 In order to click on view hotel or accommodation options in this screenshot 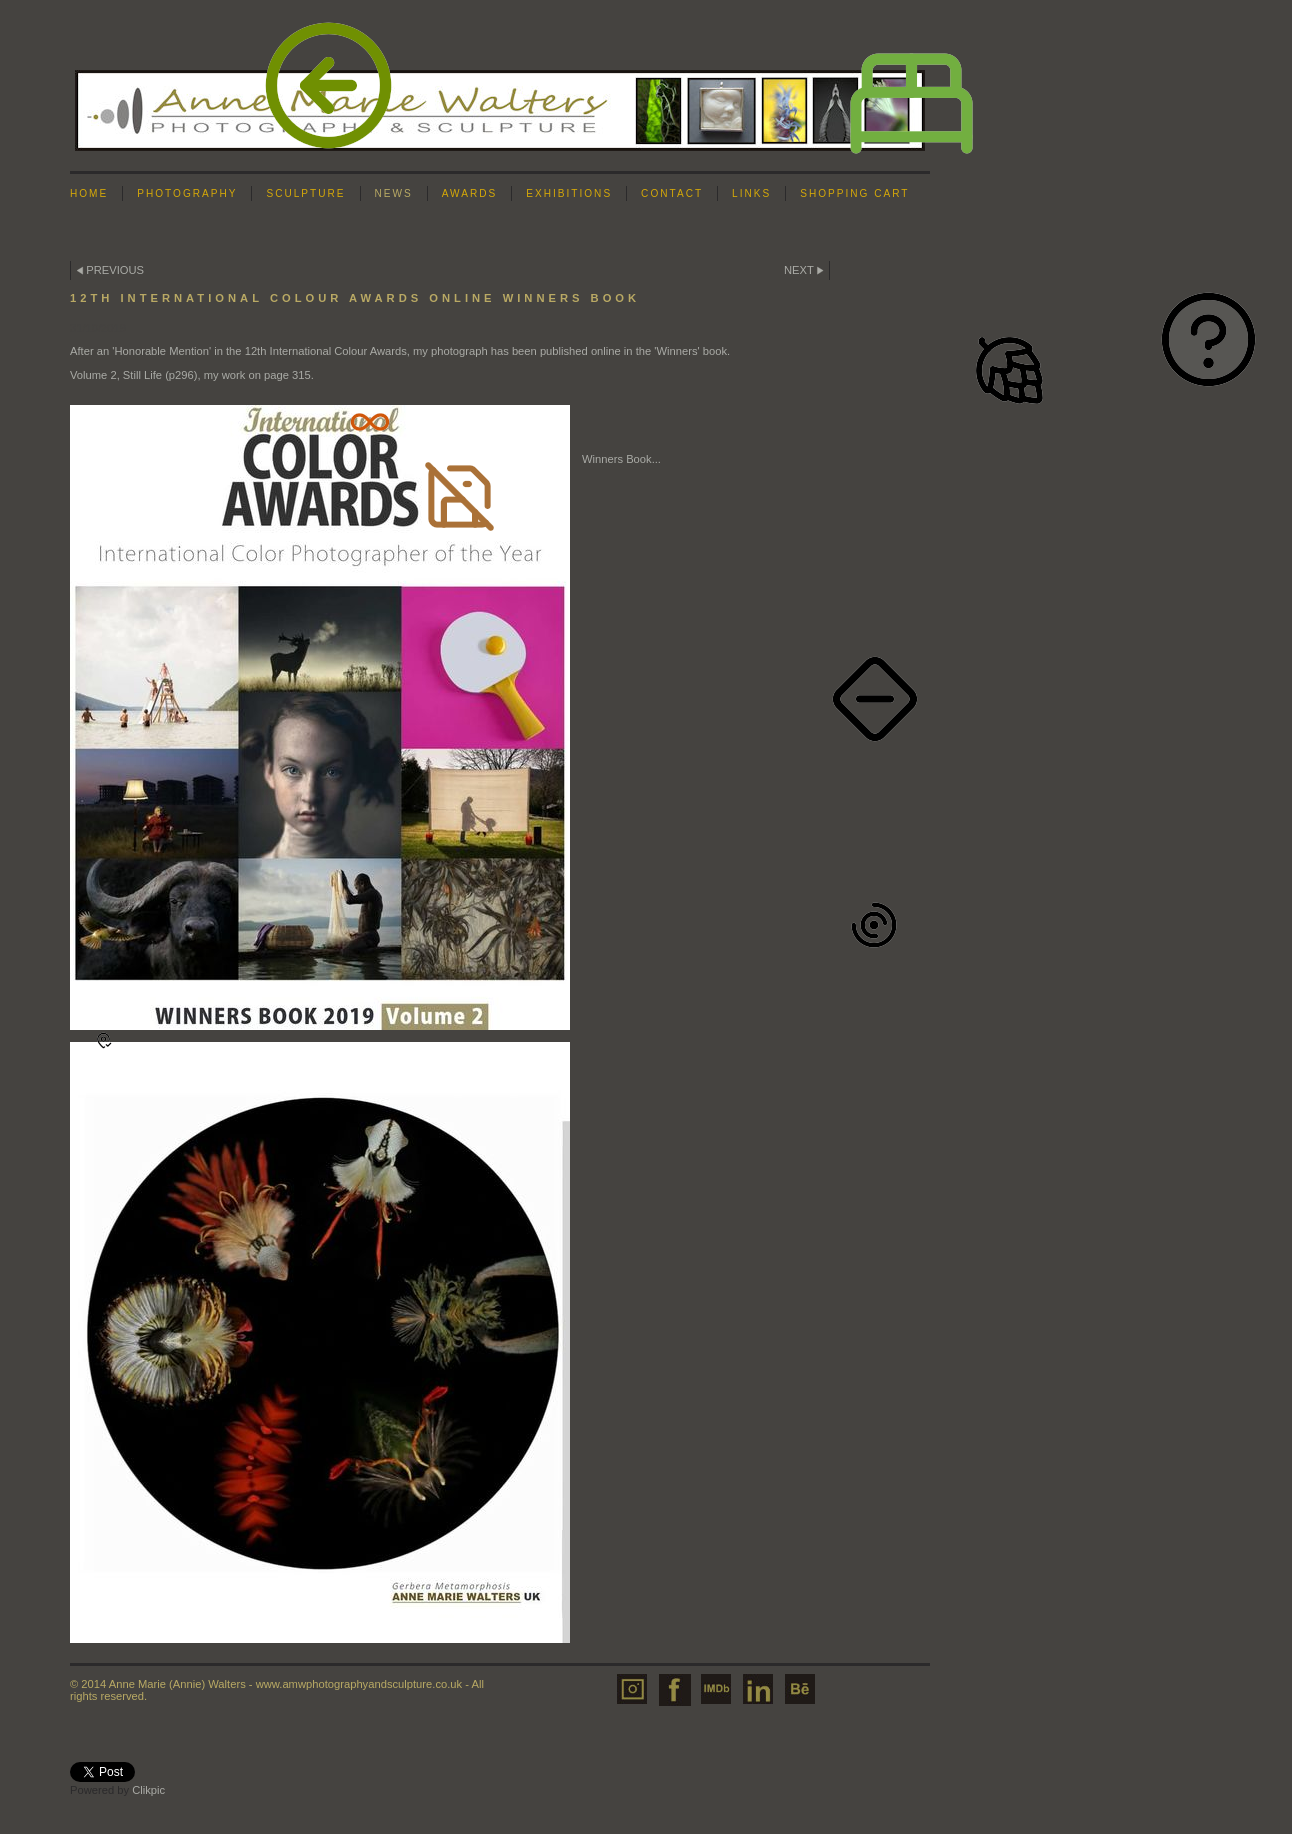, I will do `click(911, 103)`.